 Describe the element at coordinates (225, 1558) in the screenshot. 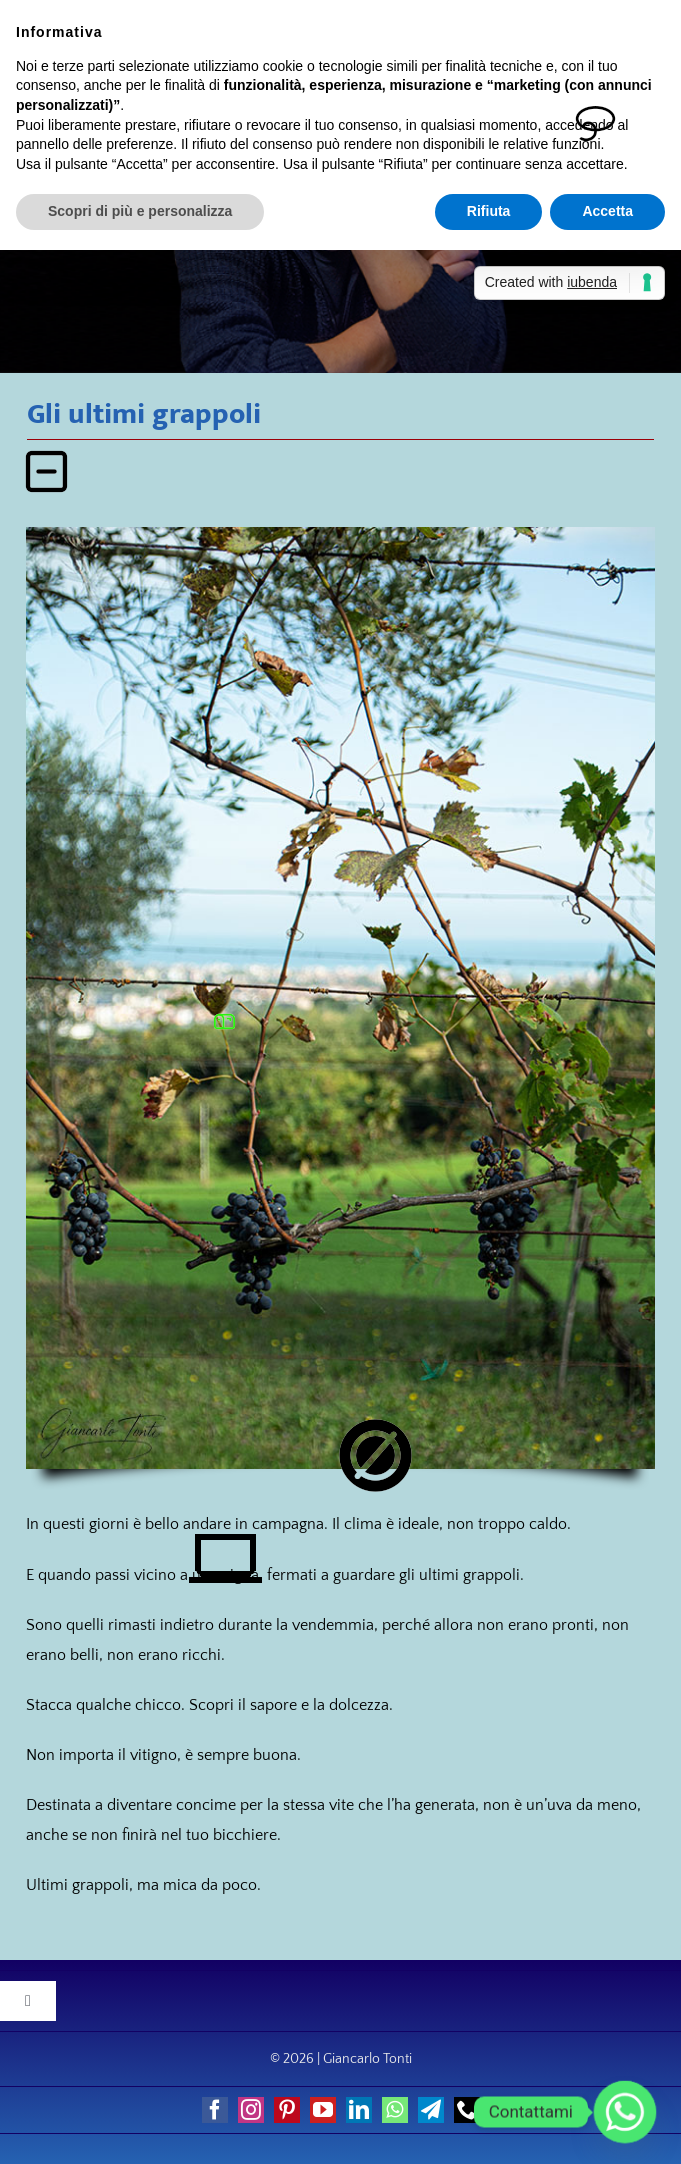

I see `access laptop or computer settings` at that location.